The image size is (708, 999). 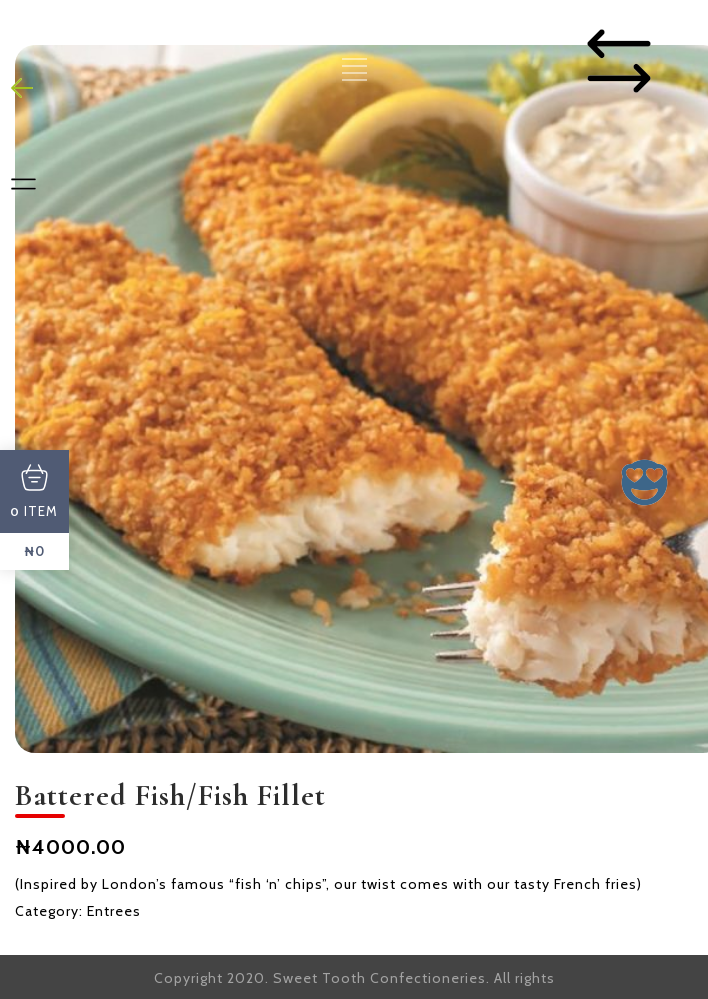 I want to click on open navigation menu, so click(x=23, y=183).